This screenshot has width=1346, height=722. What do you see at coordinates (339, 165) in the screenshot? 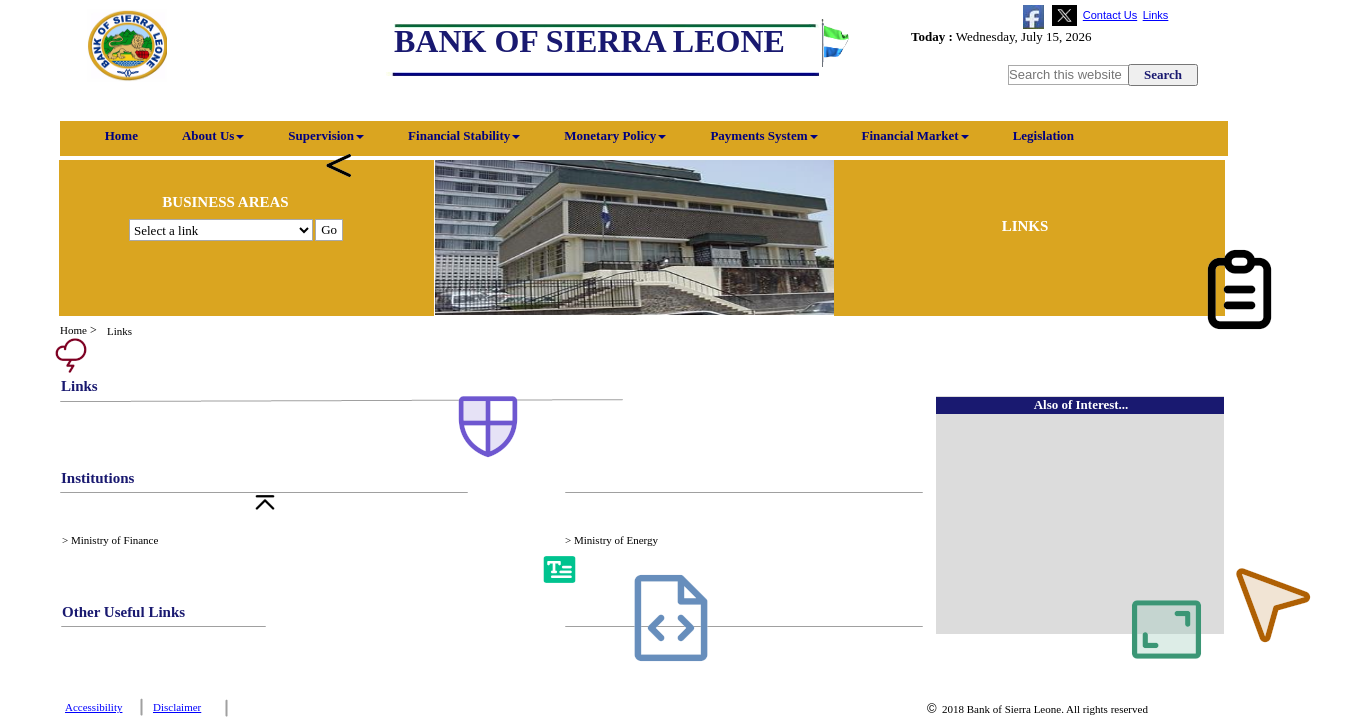
I see `navigate back to the previous screen` at bounding box center [339, 165].